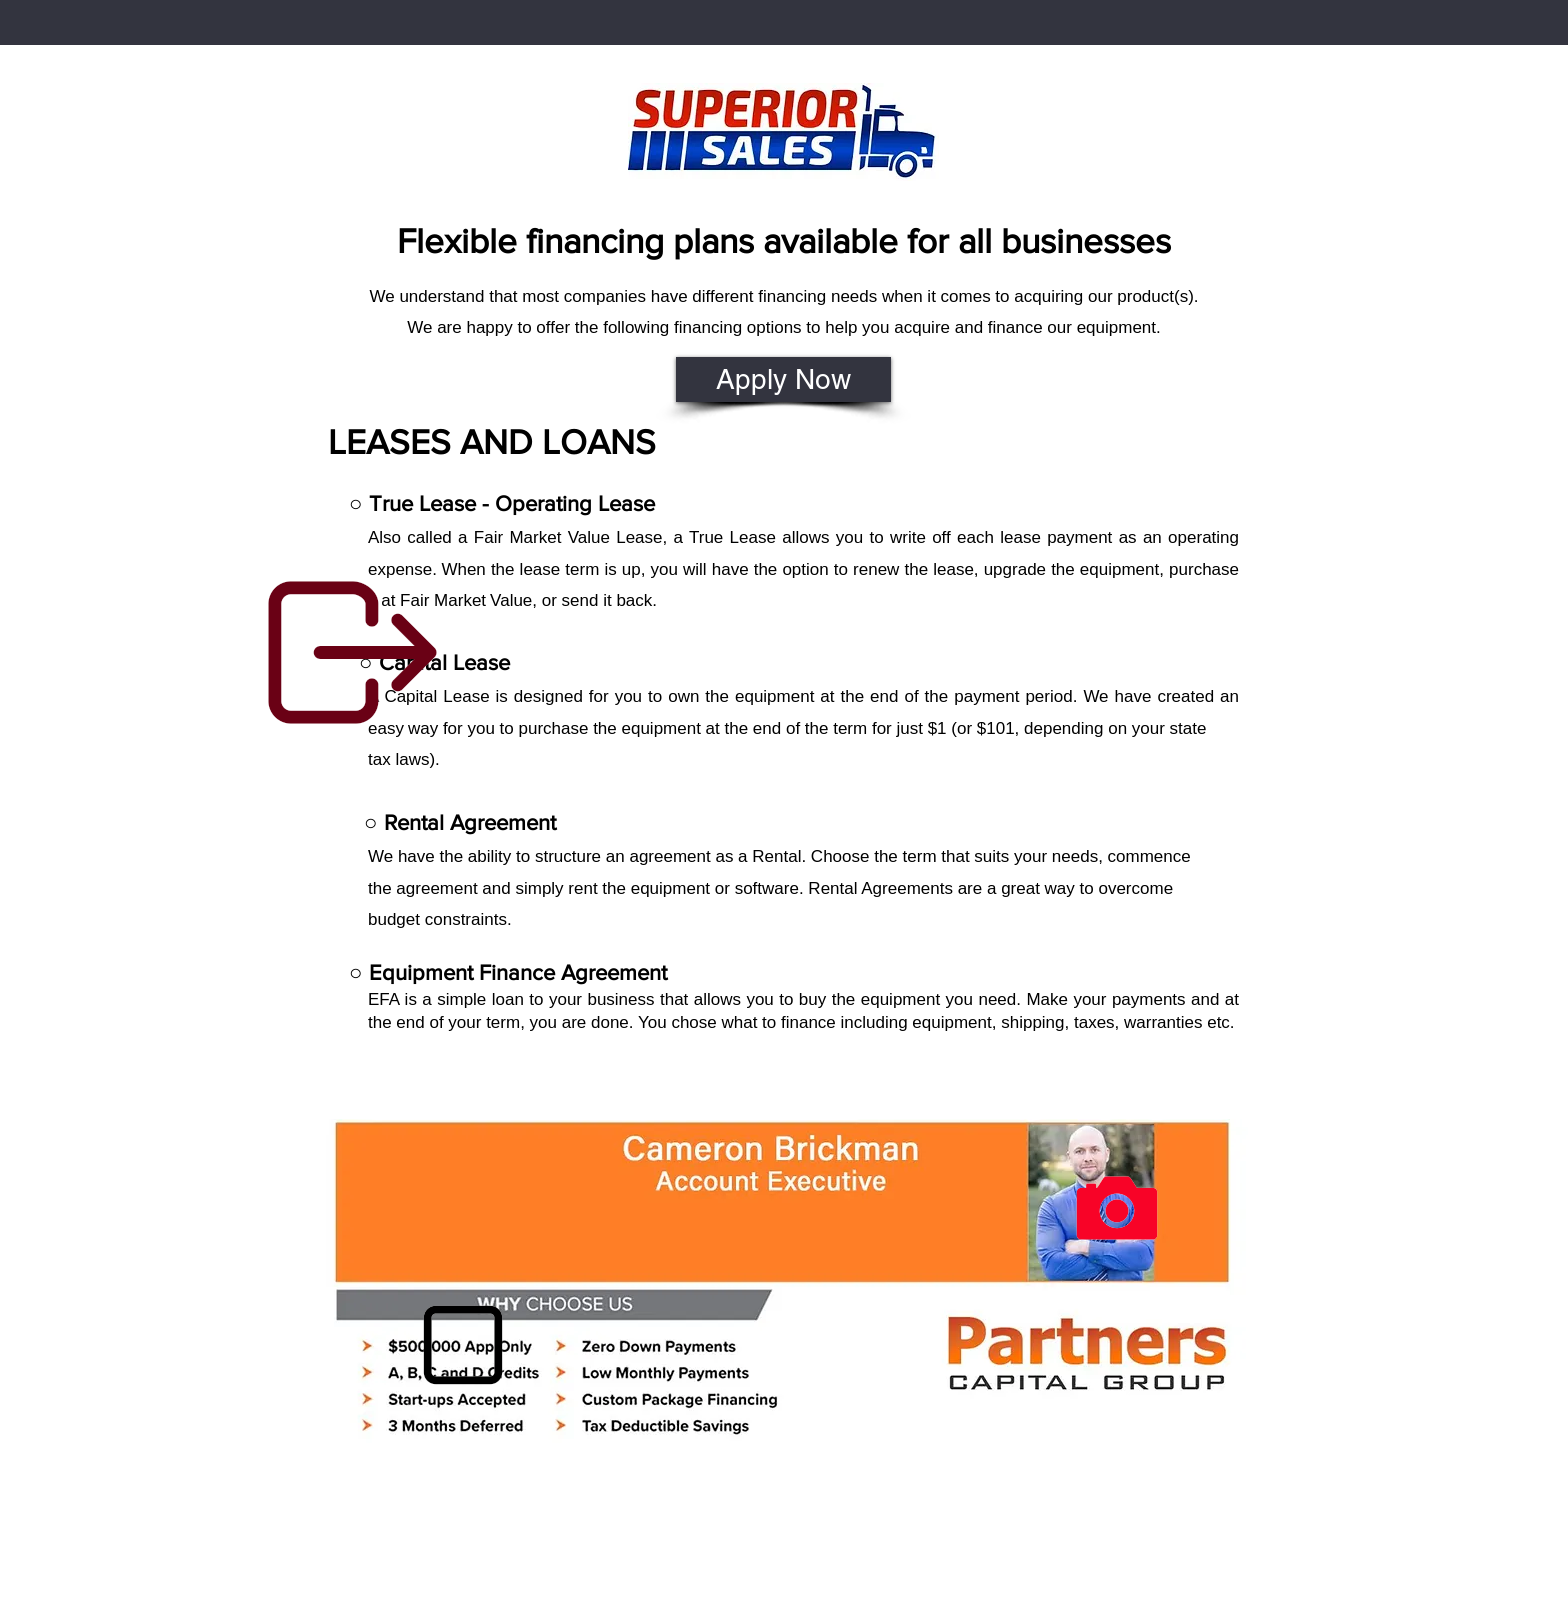 The width and height of the screenshot is (1568, 1598). I want to click on log out of your account, so click(352, 652).